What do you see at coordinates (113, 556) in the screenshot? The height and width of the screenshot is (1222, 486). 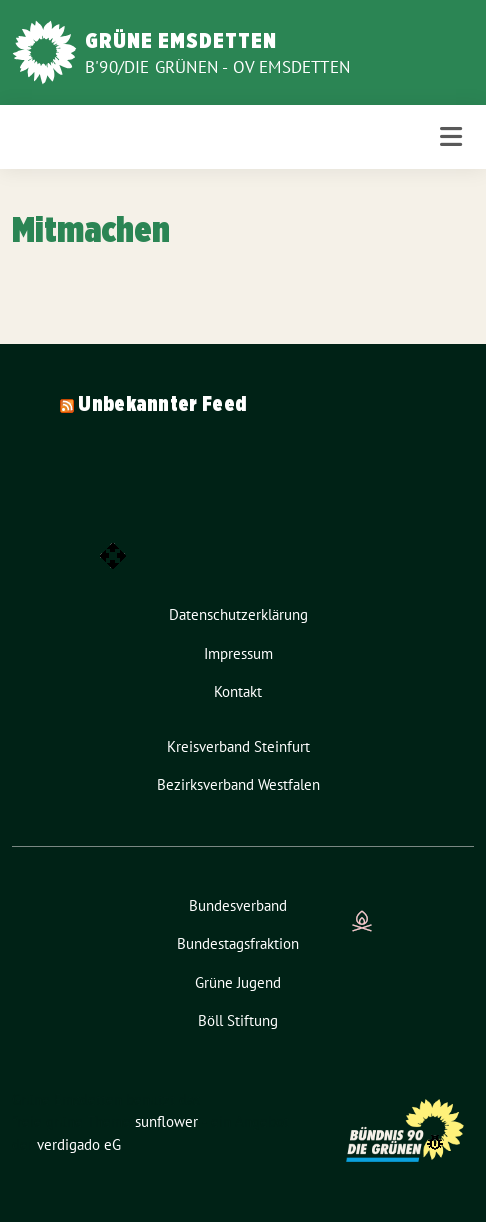 I see `move or drag this element freely` at bounding box center [113, 556].